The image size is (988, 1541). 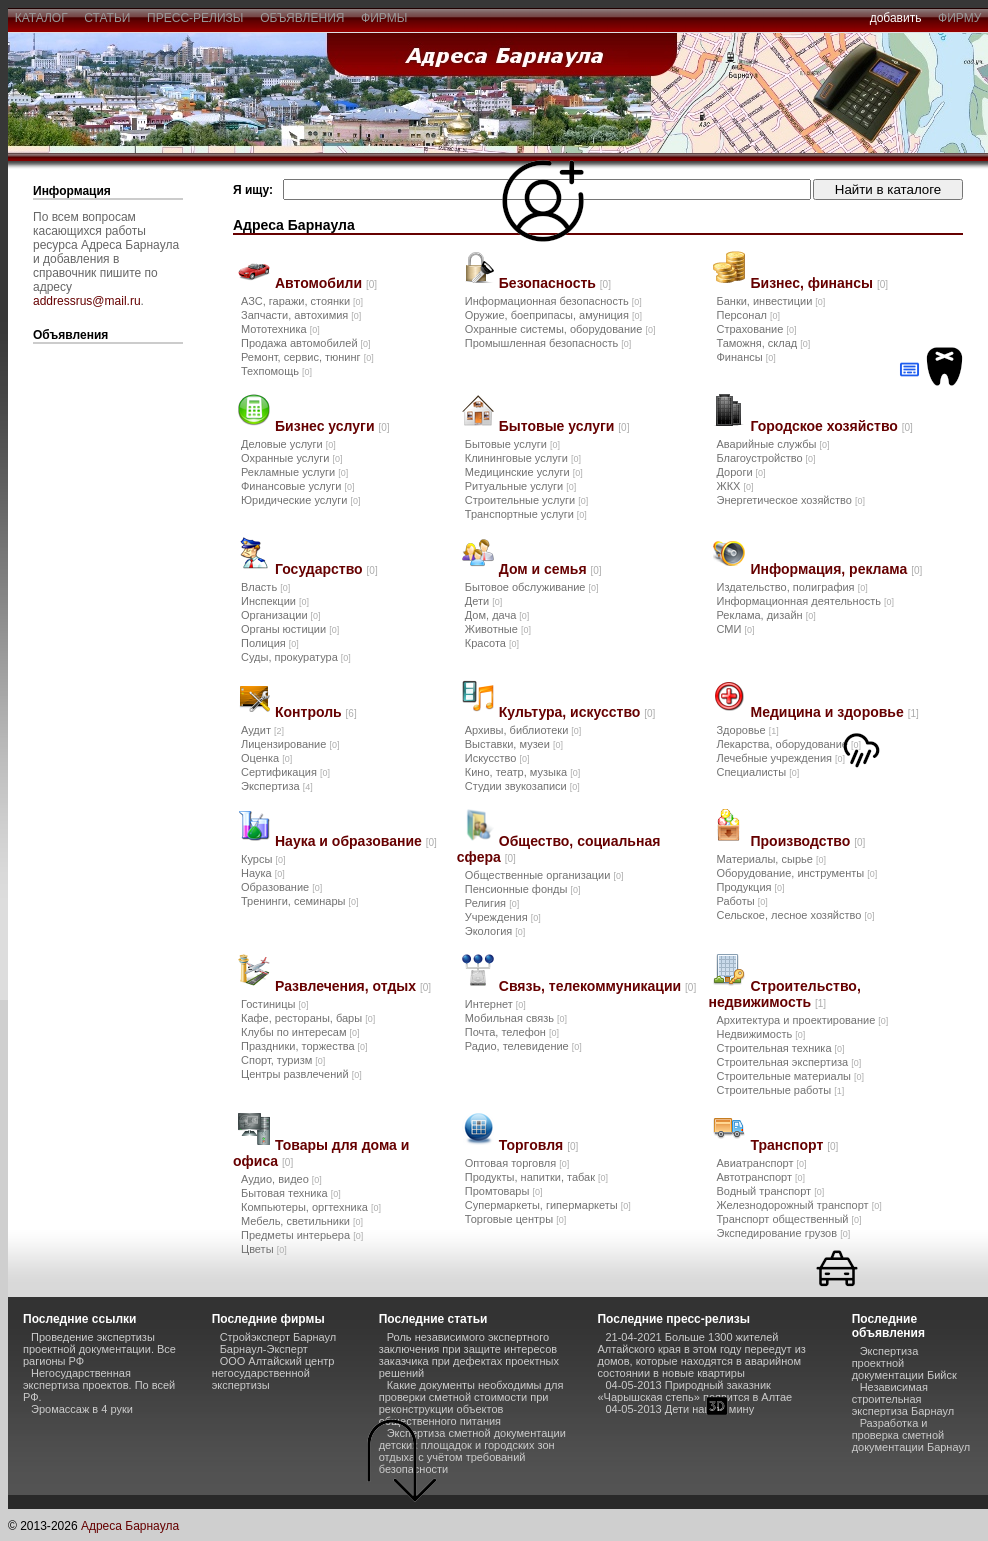 What do you see at coordinates (944, 366) in the screenshot?
I see `access dental health information` at bounding box center [944, 366].